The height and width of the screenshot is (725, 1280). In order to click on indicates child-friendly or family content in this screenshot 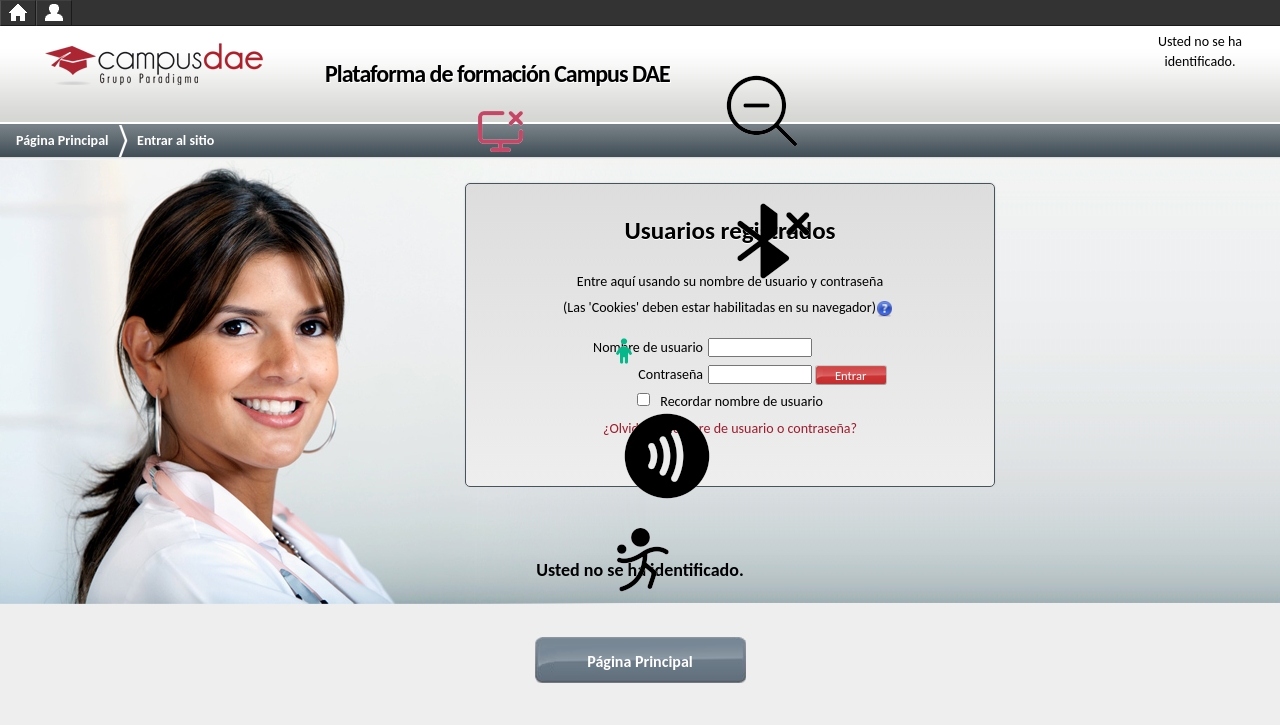, I will do `click(624, 351)`.